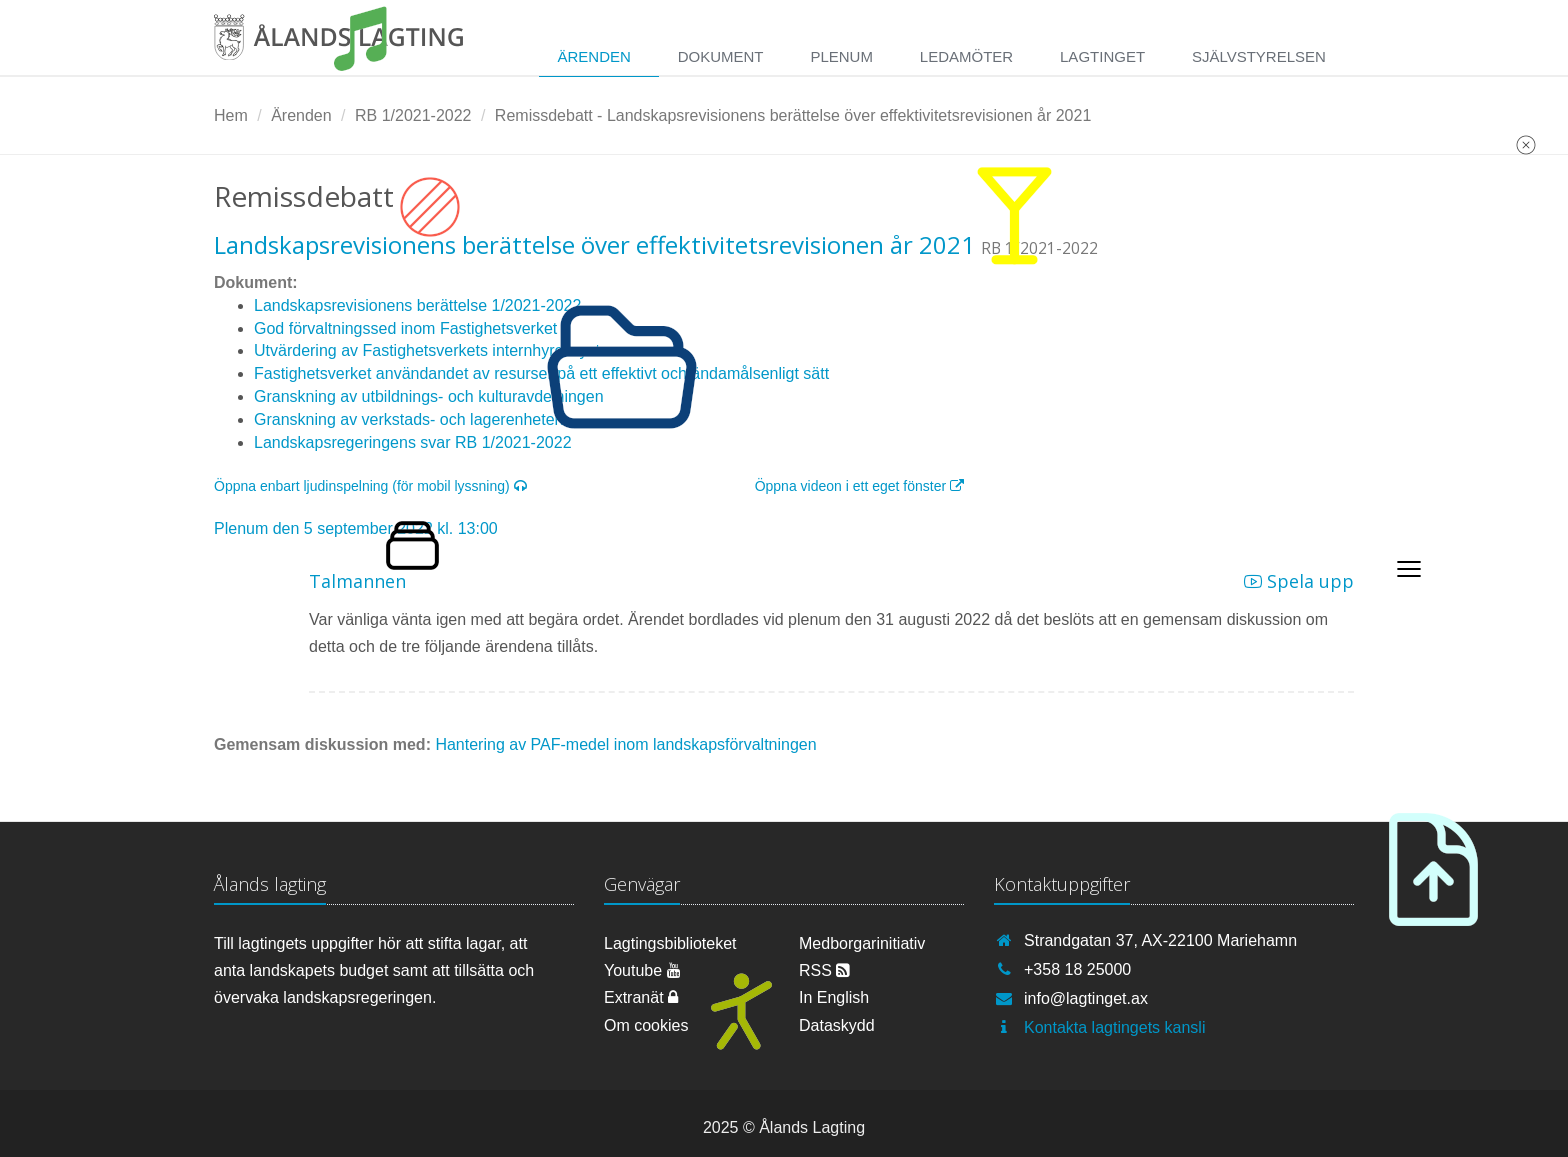 This screenshot has height=1157, width=1568. Describe the element at coordinates (430, 207) in the screenshot. I see `access boules or pétanque game` at that location.